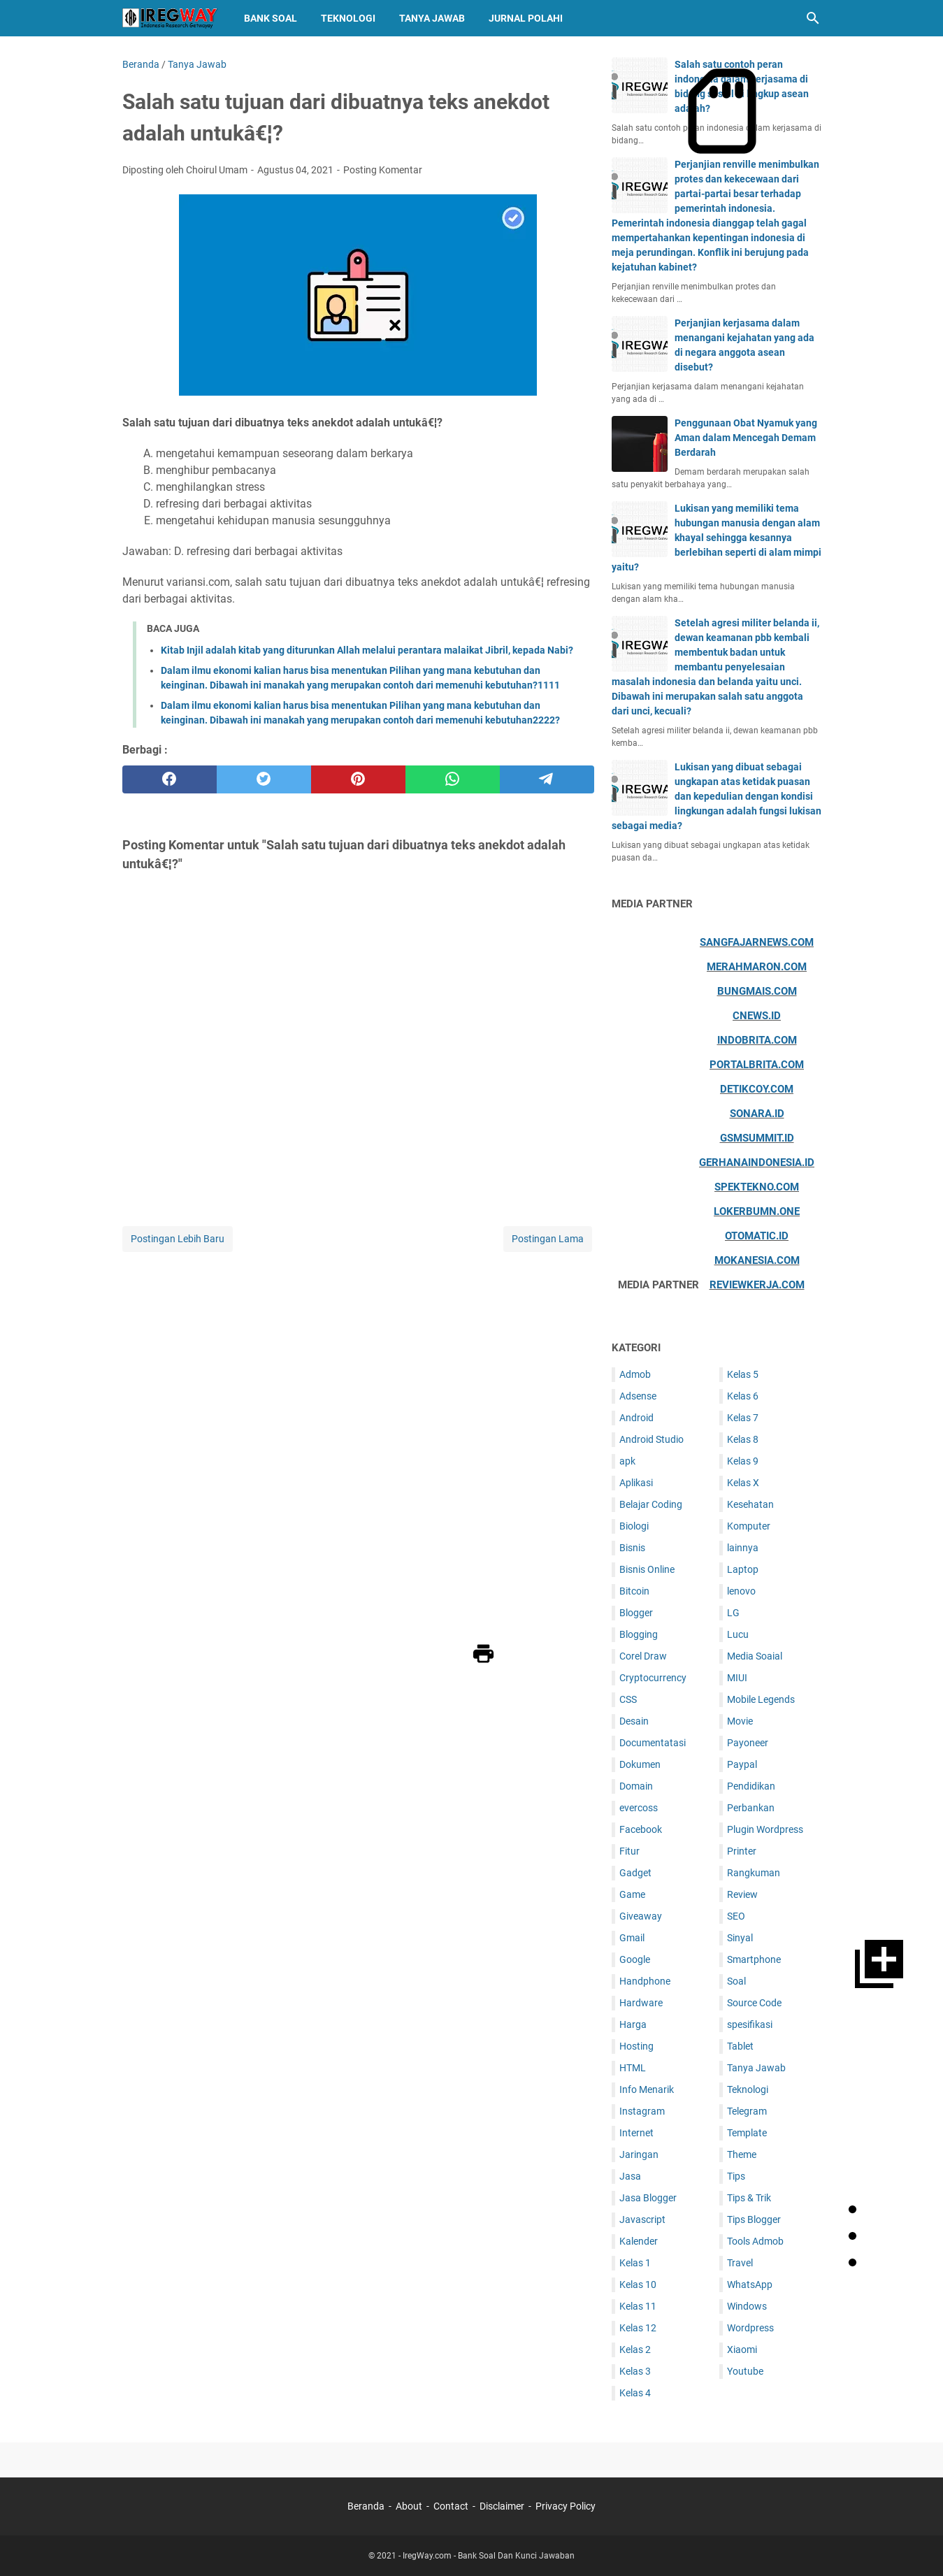 Image resolution: width=943 pixels, height=2576 pixels. Describe the element at coordinates (879, 1964) in the screenshot. I see `add item to your library` at that location.